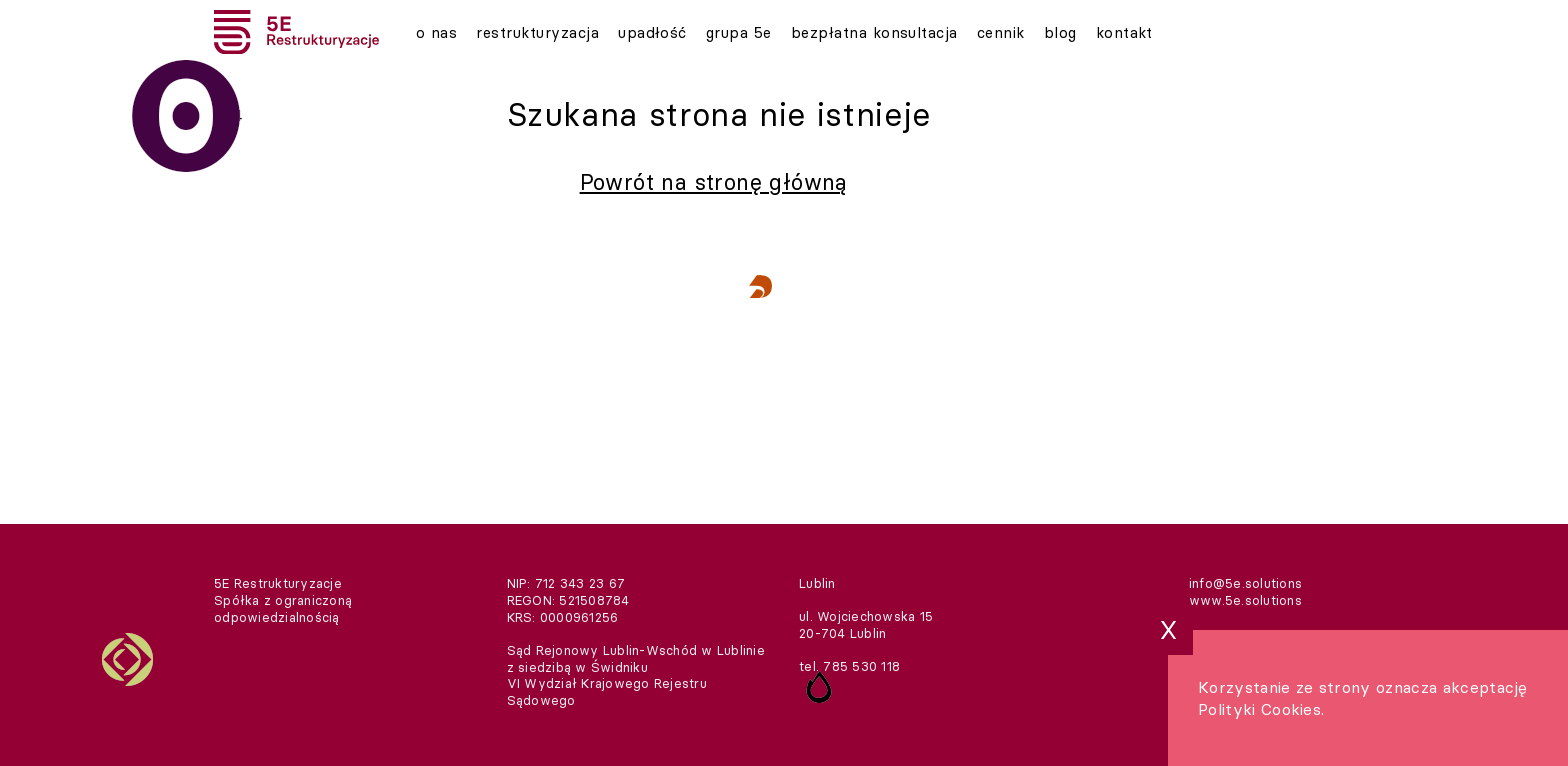 This screenshot has height=766, width=1568. What do you see at coordinates (760, 286) in the screenshot?
I see `open deepnote collaborative notebook` at bounding box center [760, 286].